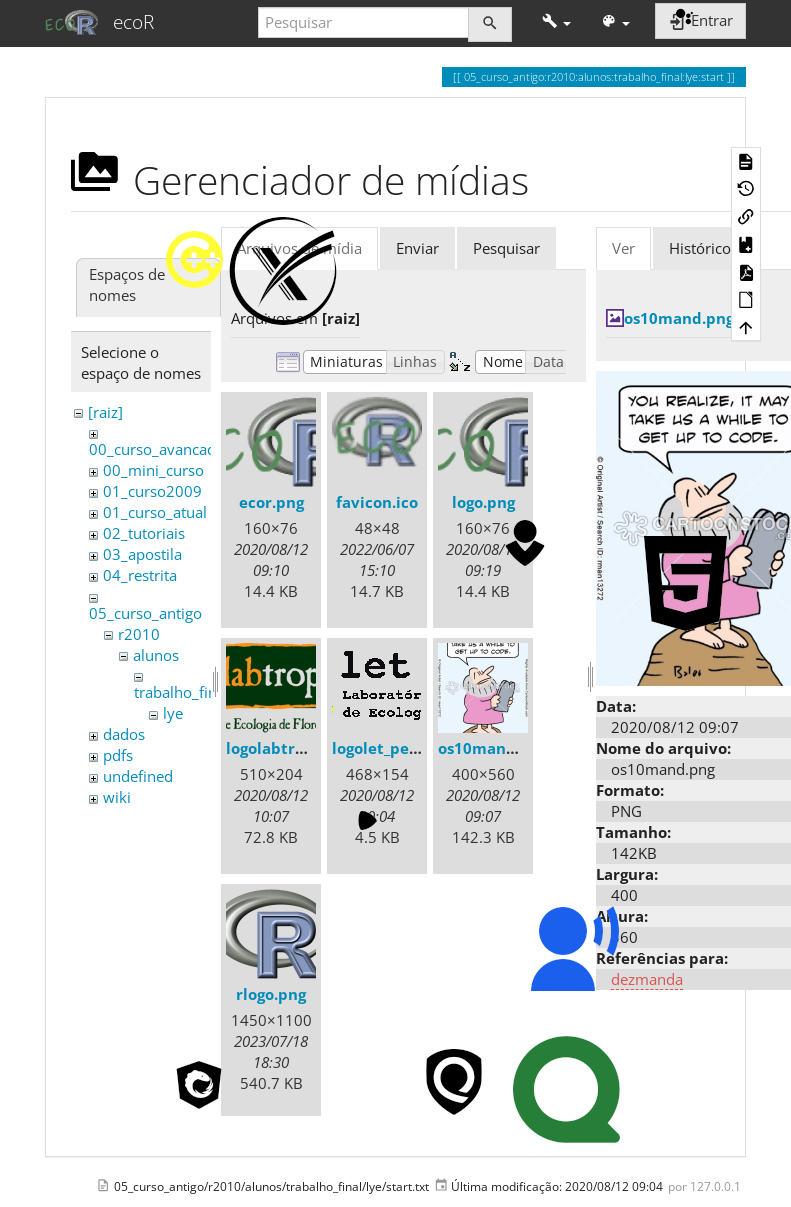  Describe the element at coordinates (685, 583) in the screenshot. I see `indicates content built with HTML5 technology` at that location.